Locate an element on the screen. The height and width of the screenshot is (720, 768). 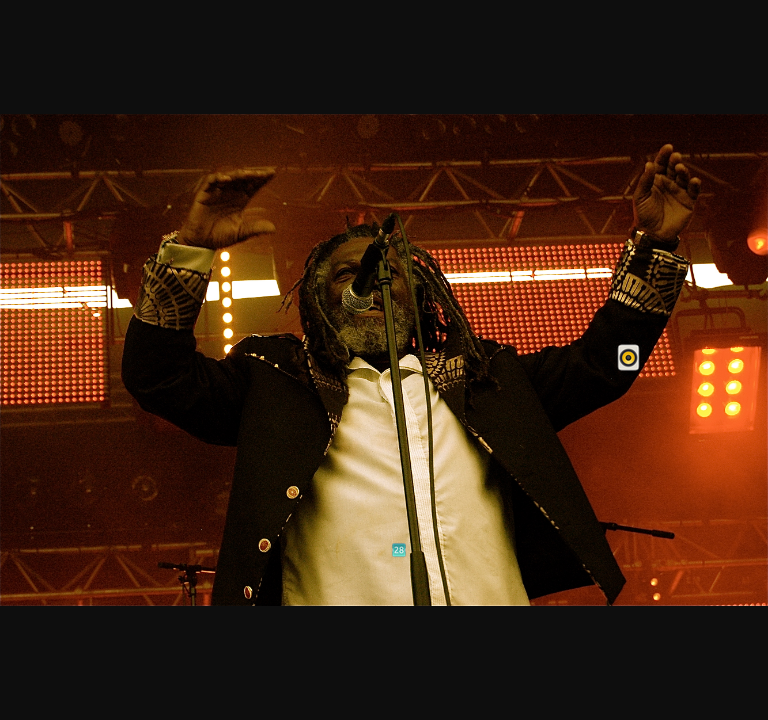
open rhythmbox music player is located at coordinates (628, 357).